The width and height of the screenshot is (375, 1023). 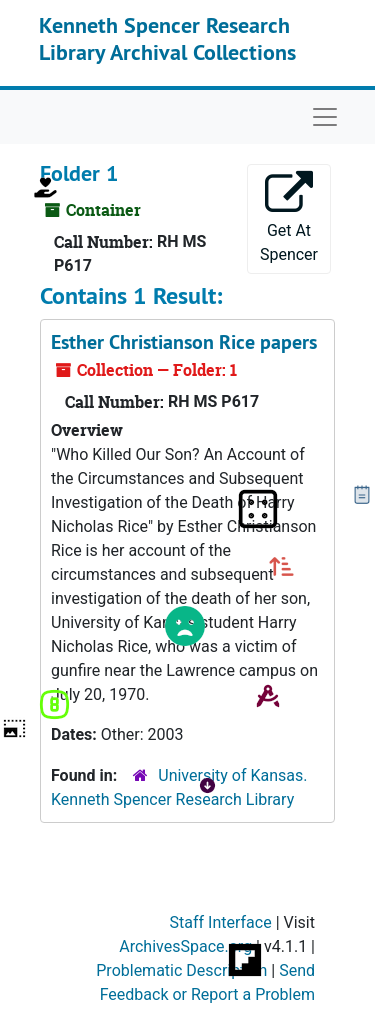 I want to click on indicates item number 8 in a list or sequence, so click(x=54, y=704).